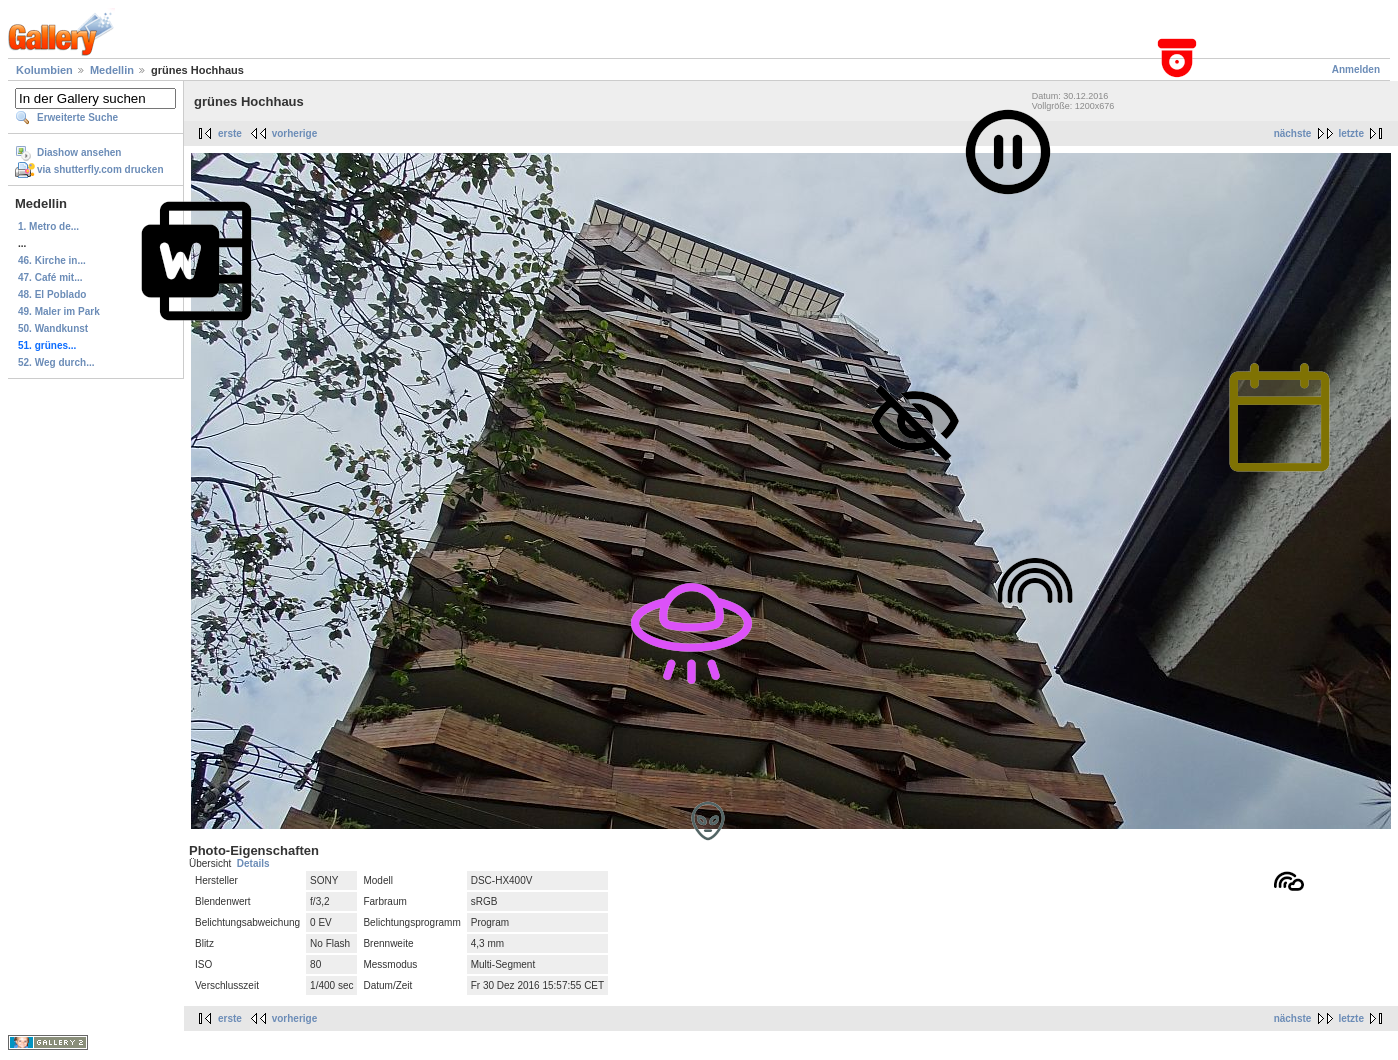  Describe the element at coordinates (1279, 421) in the screenshot. I see `view or open calendar` at that location.